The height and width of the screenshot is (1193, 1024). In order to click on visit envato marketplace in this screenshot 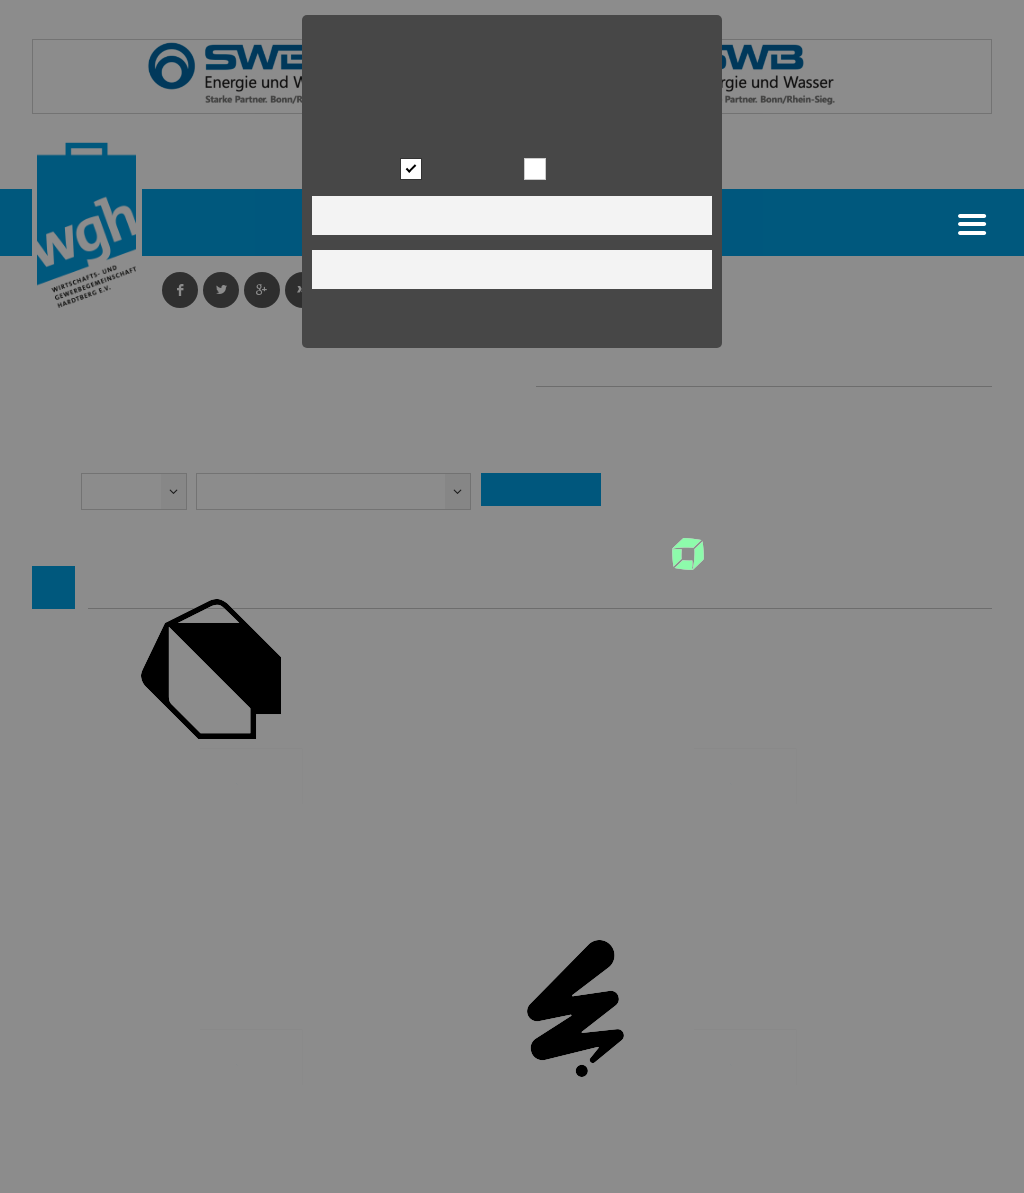, I will do `click(575, 1008)`.